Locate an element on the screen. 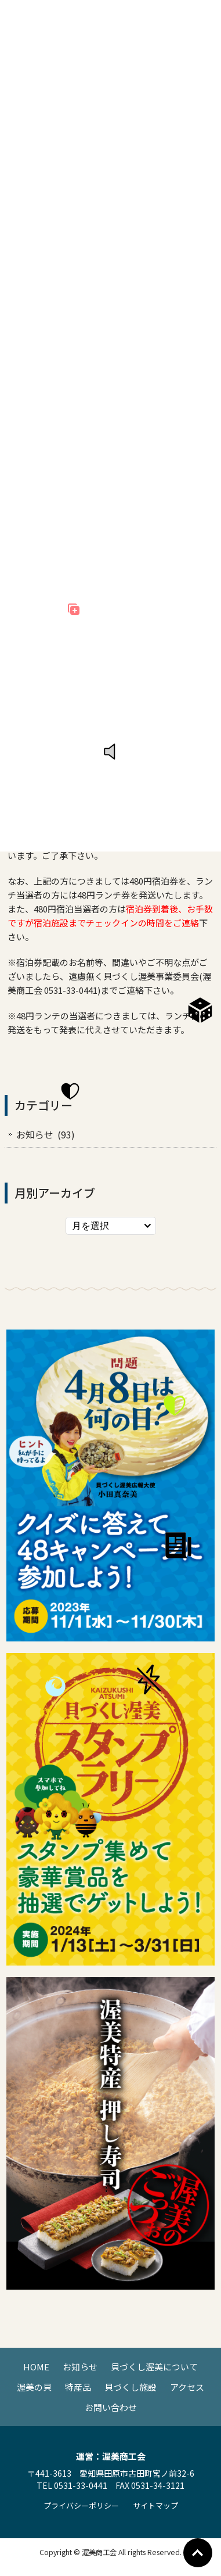 This screenshot has height=2576, width=221. speaker with no volume or sound output is located at coordinates (112, 752).